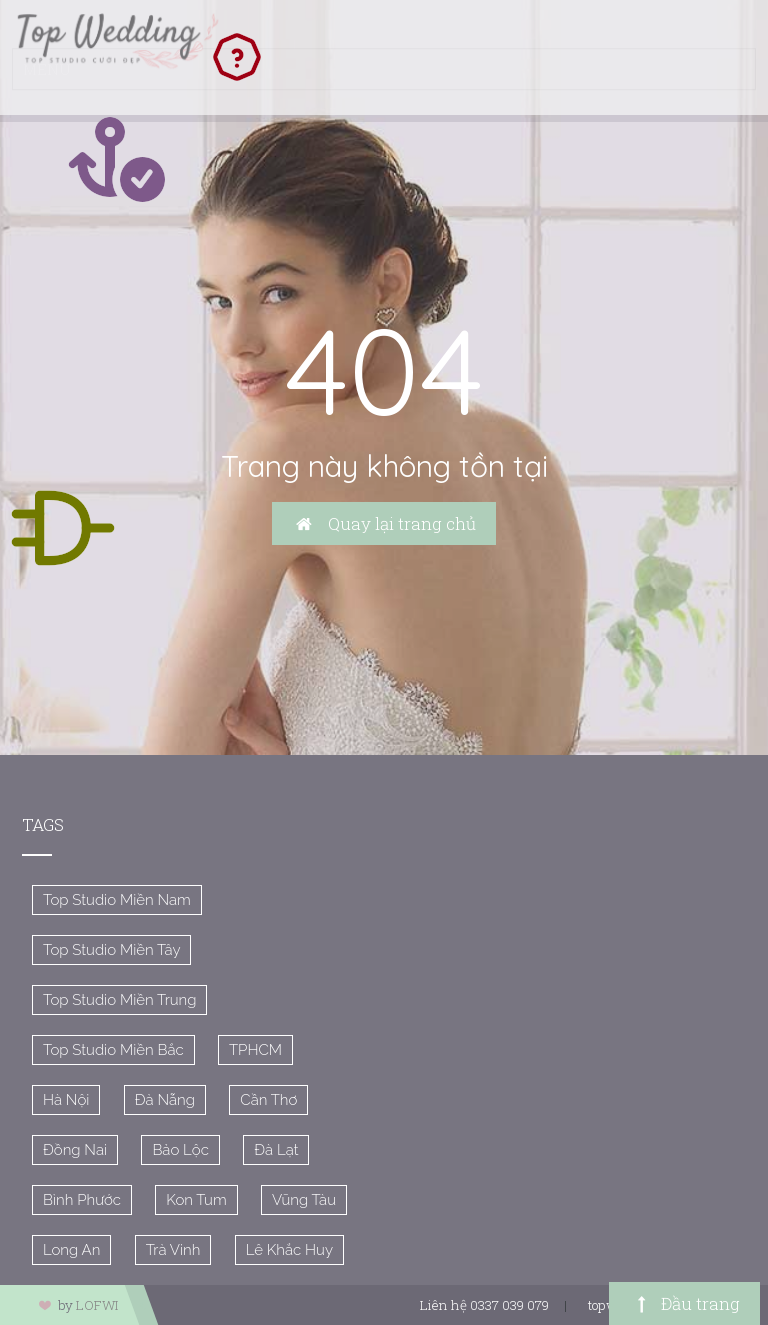 This screenshot has height=1325, width=768. I want to click on access help or support, so click(237, 57).